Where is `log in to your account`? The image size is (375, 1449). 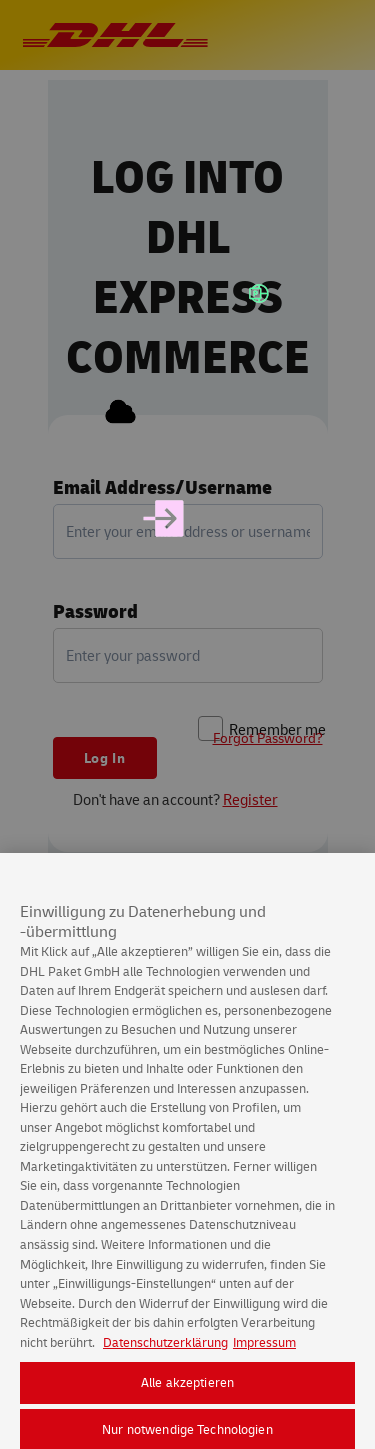 log in to your account is located at coordinates (163, 518).